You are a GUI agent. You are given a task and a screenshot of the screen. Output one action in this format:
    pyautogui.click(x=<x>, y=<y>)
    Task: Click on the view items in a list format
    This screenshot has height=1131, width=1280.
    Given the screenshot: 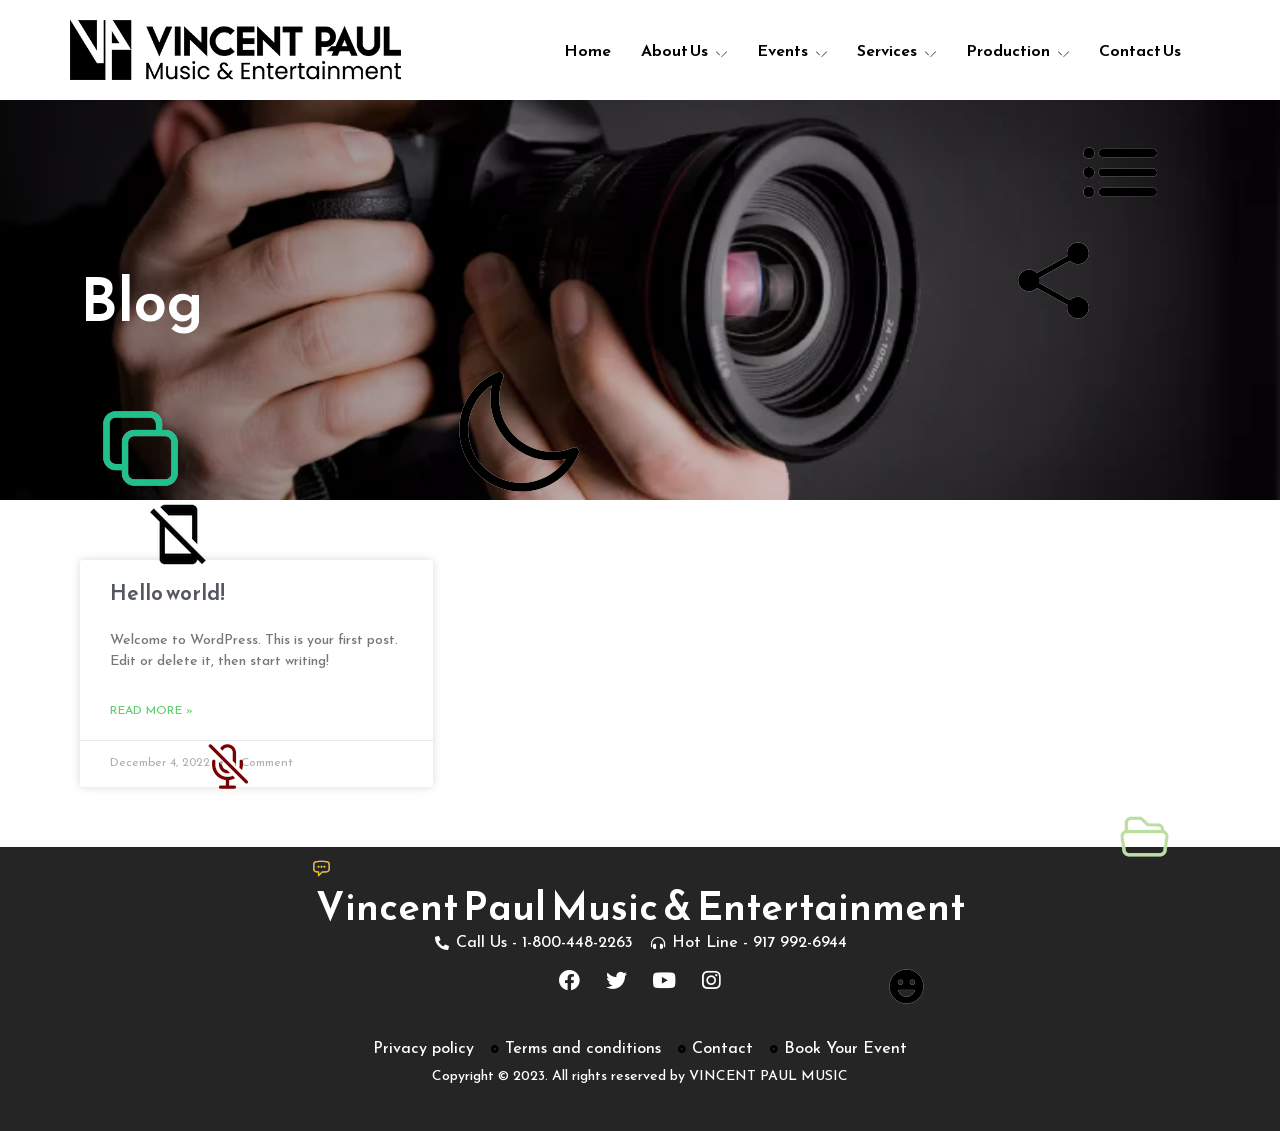 What is the action you would take?
    pyautogui.click(x=1119, y=172)
    